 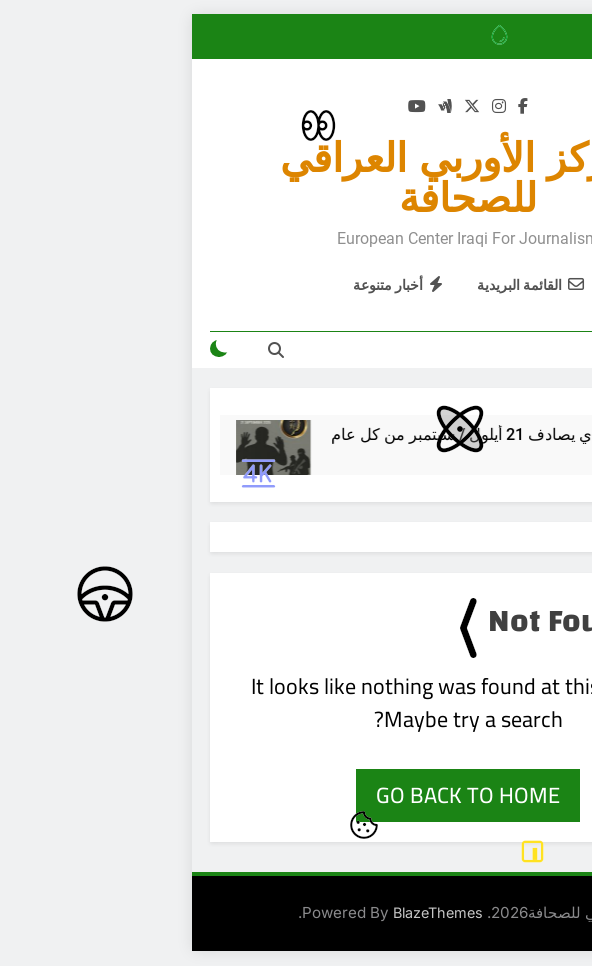 What do you see at coordinates (532, 851) in the screenshot?
I see `npm package manager logo` at bounding box center [532, 851].